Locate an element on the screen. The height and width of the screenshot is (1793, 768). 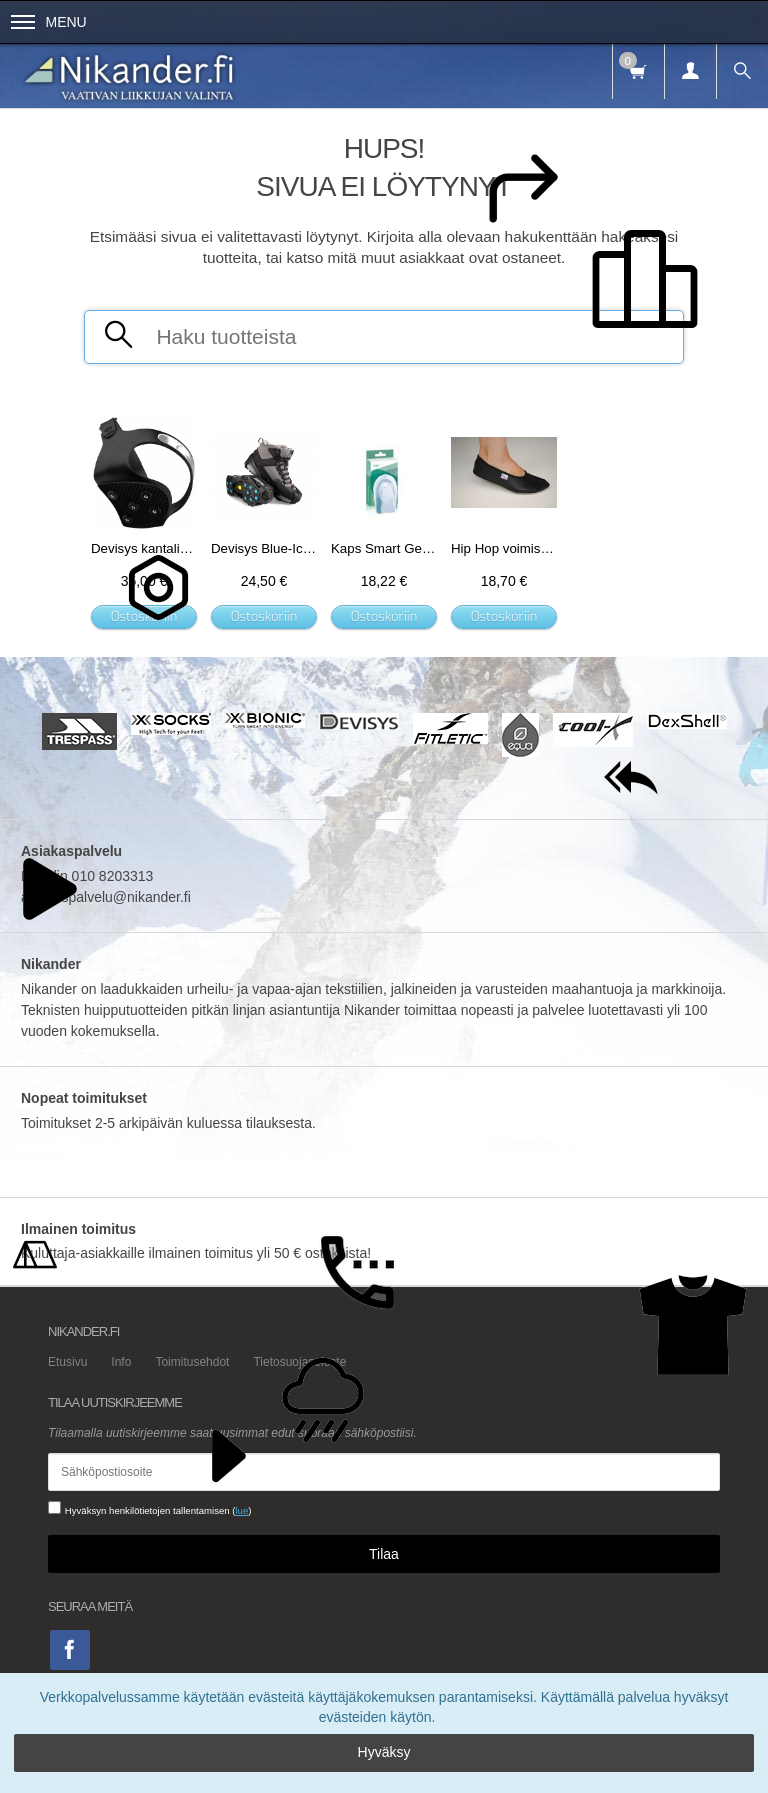
browse clothing or apparel items is located at coordinates (693, 1325).